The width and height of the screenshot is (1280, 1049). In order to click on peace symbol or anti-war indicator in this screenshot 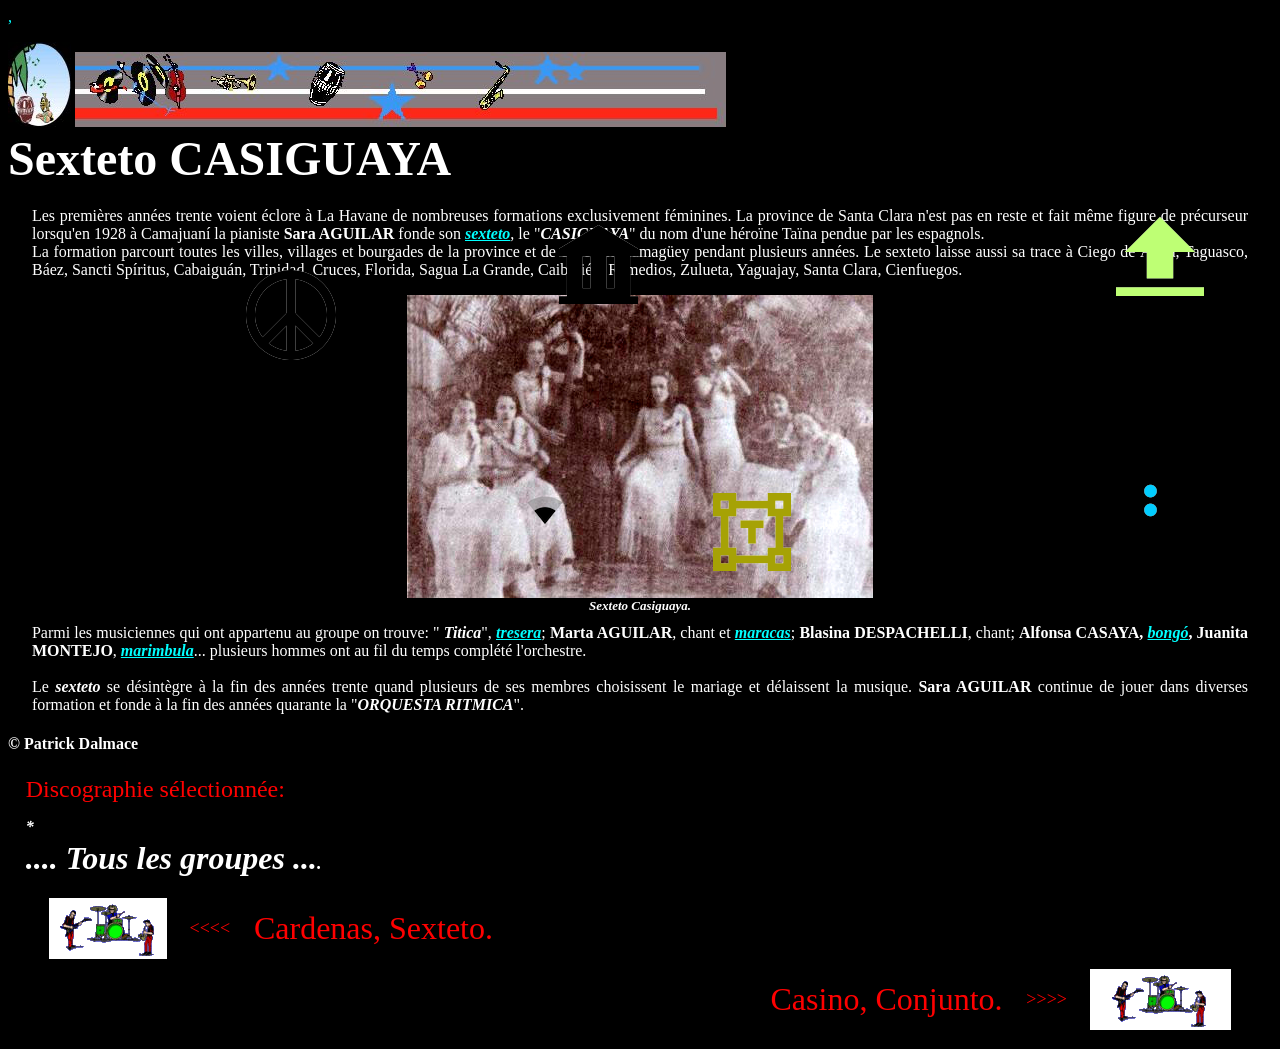, I will do `click(291, 315)`.